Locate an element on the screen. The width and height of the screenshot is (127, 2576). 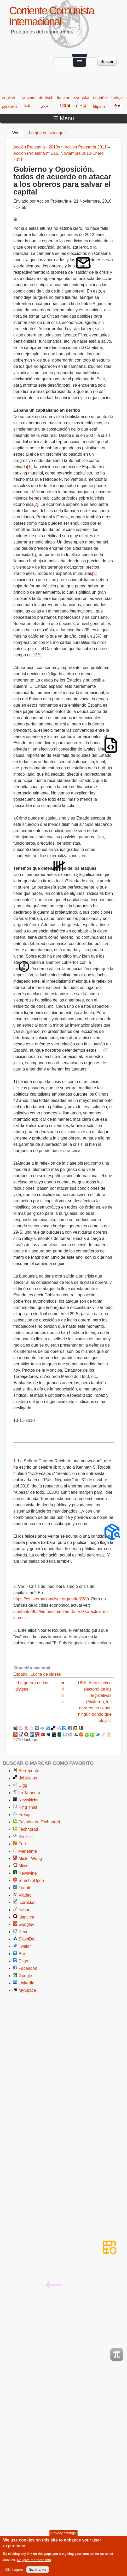
upload file to cloud storage is located at coordinates (106, 1050).